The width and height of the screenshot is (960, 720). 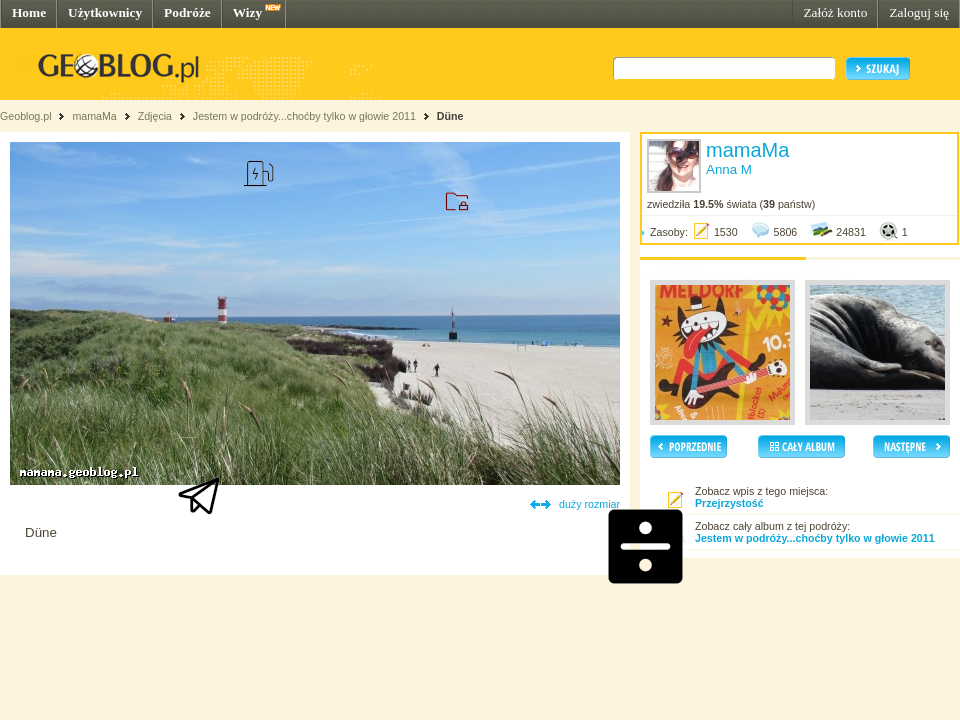 I want to click on open Telegram messaging app, so click(x=200, y=496).